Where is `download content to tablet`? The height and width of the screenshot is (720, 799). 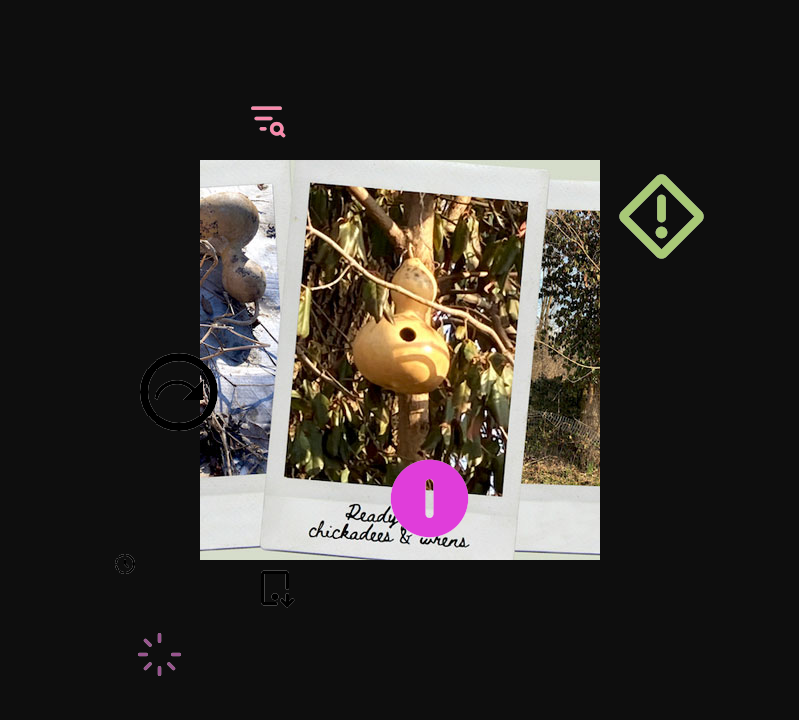 download content to tablet is located at coordinates (275, 588).